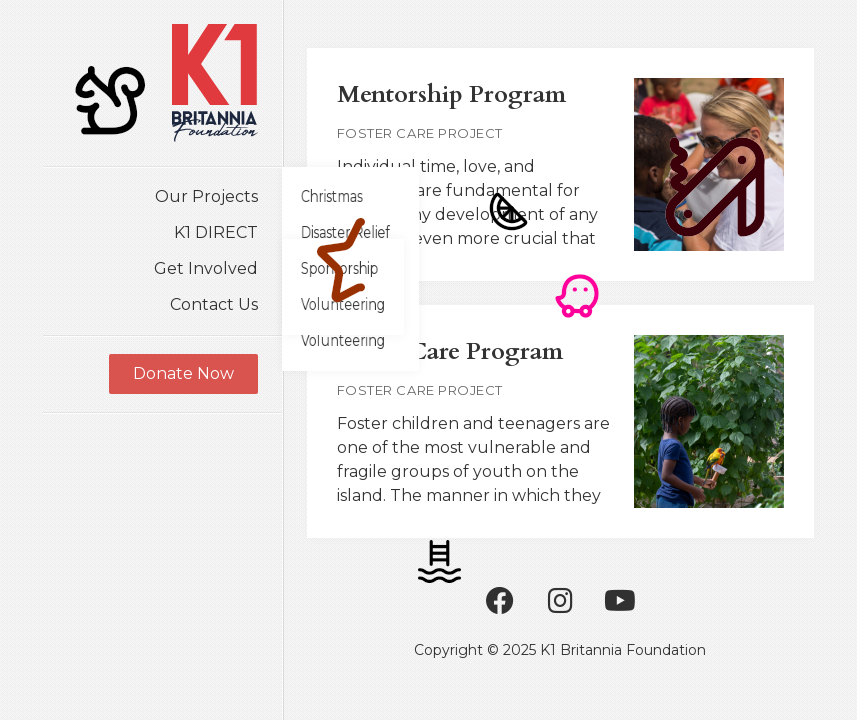  What do you see at coordinates (361, 262) in the screenshot?
I see `indicates a partial or half-star rating` at bounding box center [361, 262].